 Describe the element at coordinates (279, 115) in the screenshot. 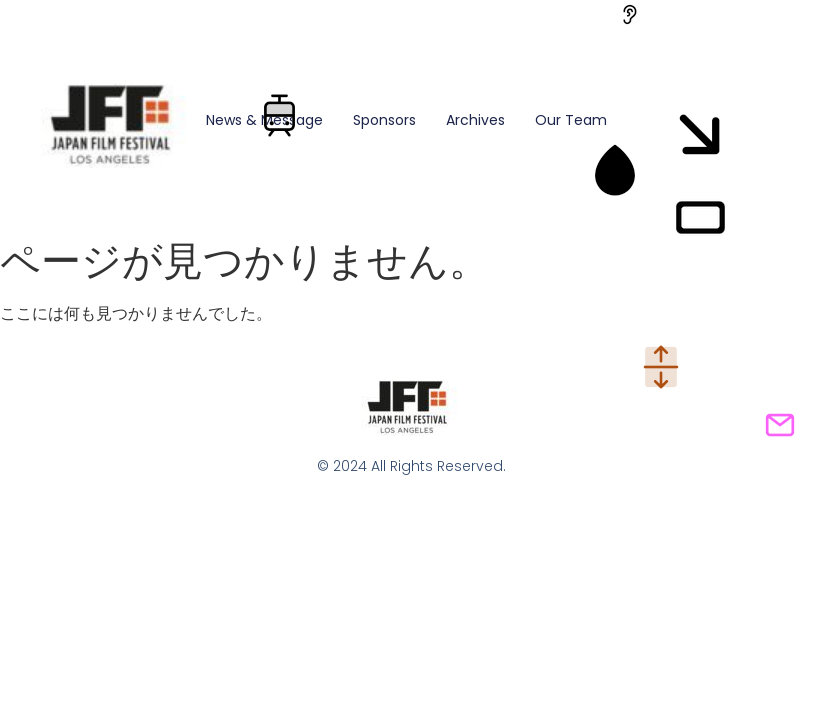

I see `view tram or streetcar routes` at that location.